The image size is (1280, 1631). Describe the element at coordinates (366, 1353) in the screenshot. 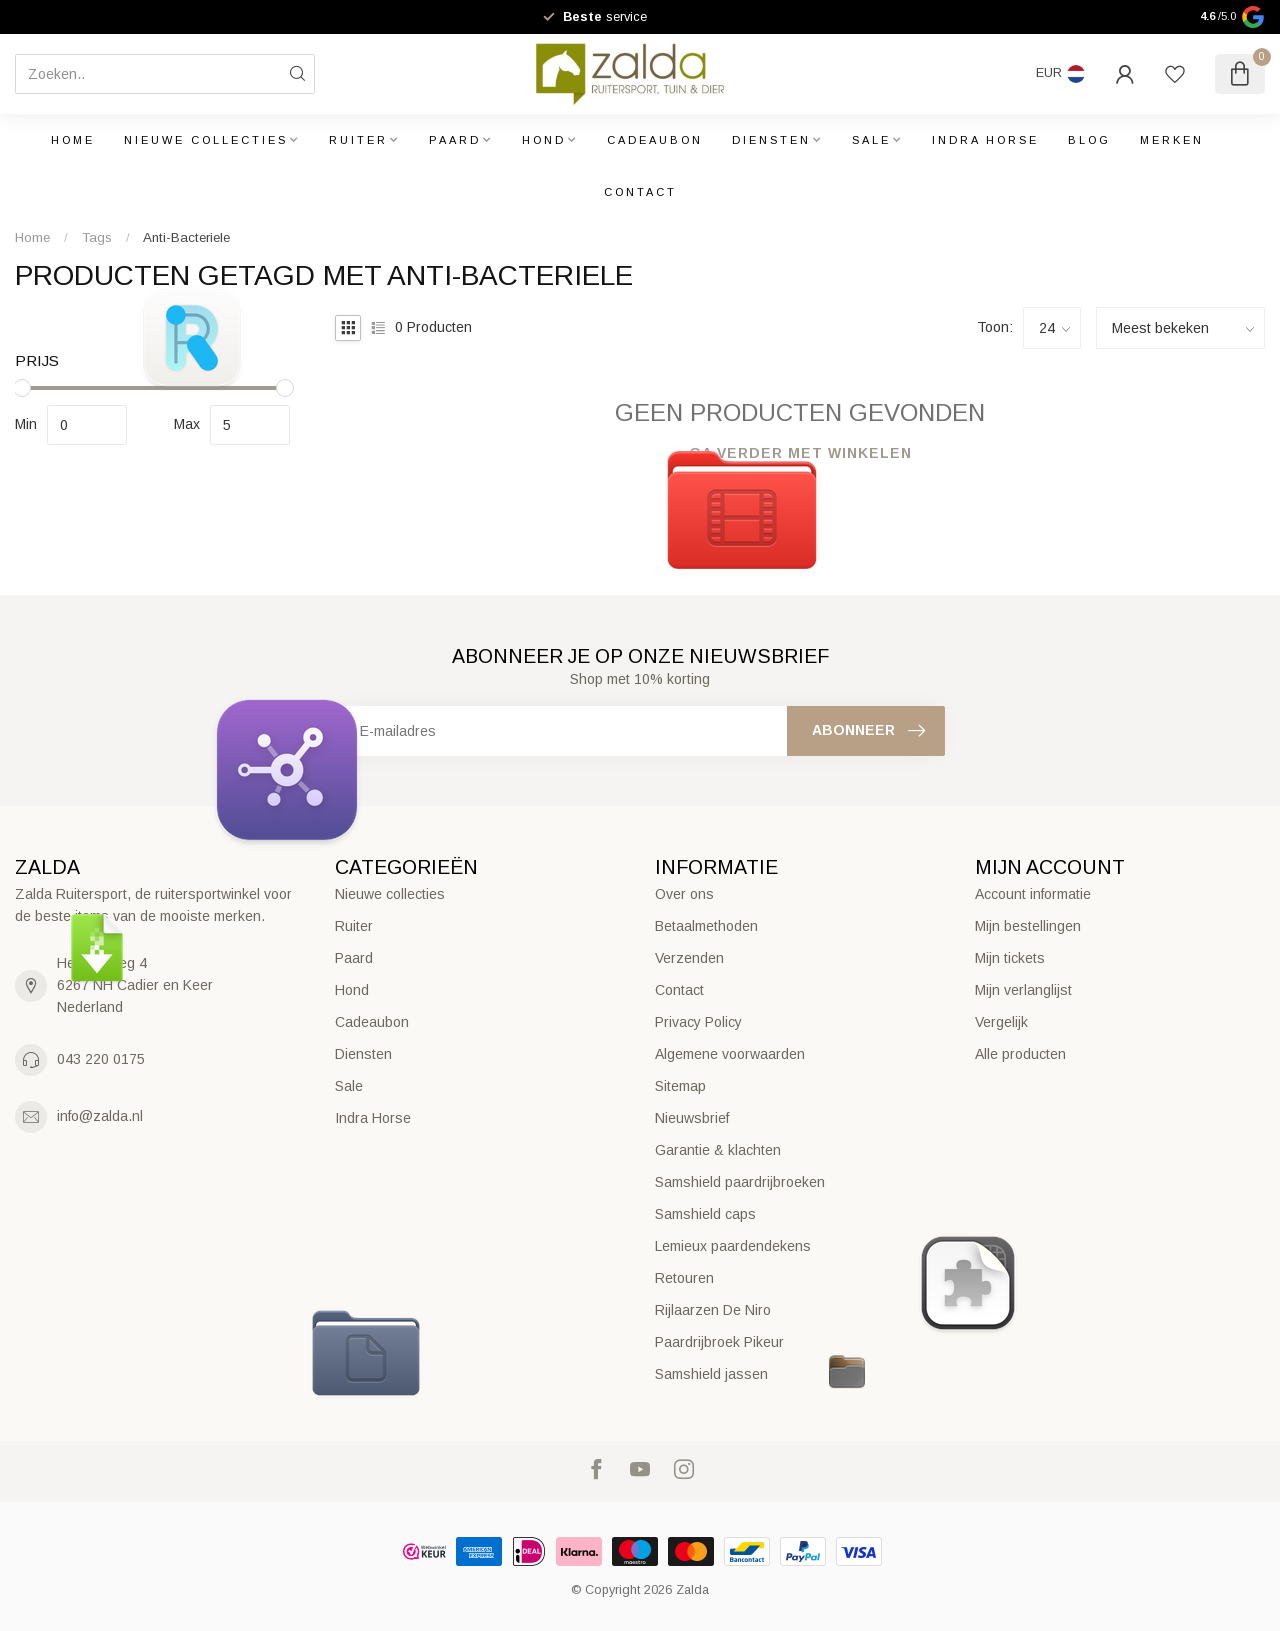

I see `open your documents folder` at that location.